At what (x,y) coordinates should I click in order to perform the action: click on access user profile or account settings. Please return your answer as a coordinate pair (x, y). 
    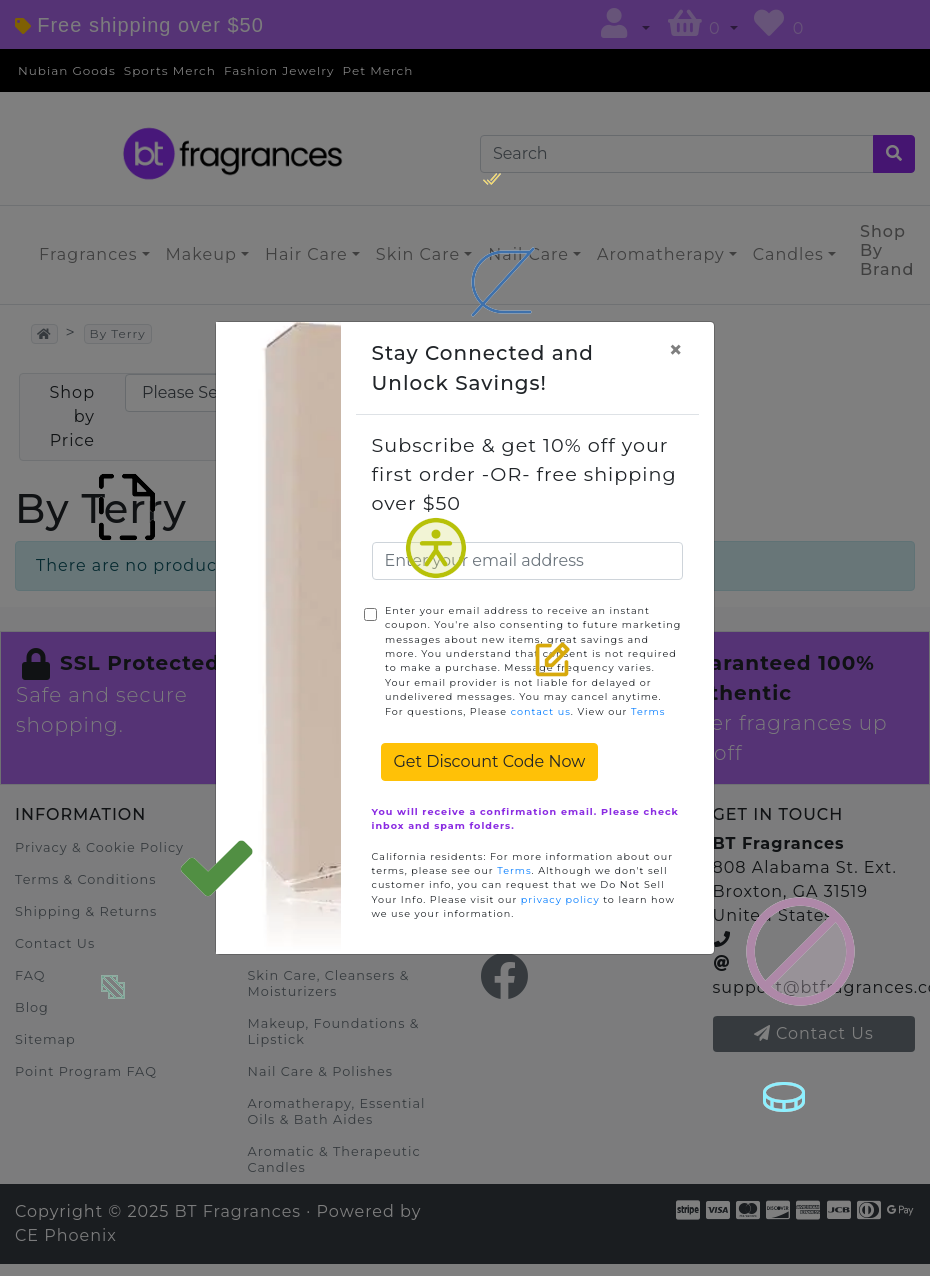
    Looking at the image, I should click on (436, 548).